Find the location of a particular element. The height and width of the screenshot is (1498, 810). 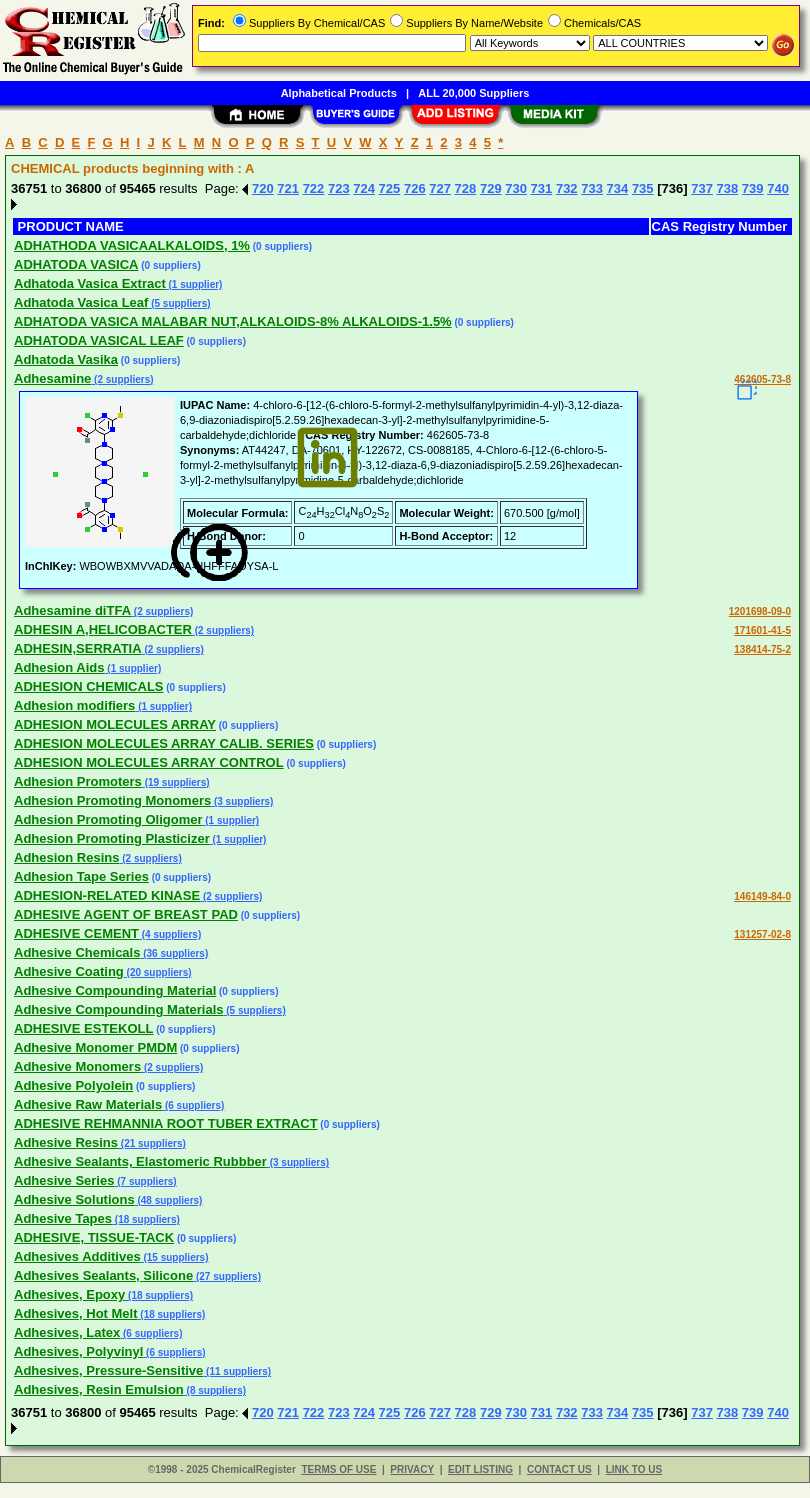

open LinkedIn profile or app is located at coordinates (327, 457).